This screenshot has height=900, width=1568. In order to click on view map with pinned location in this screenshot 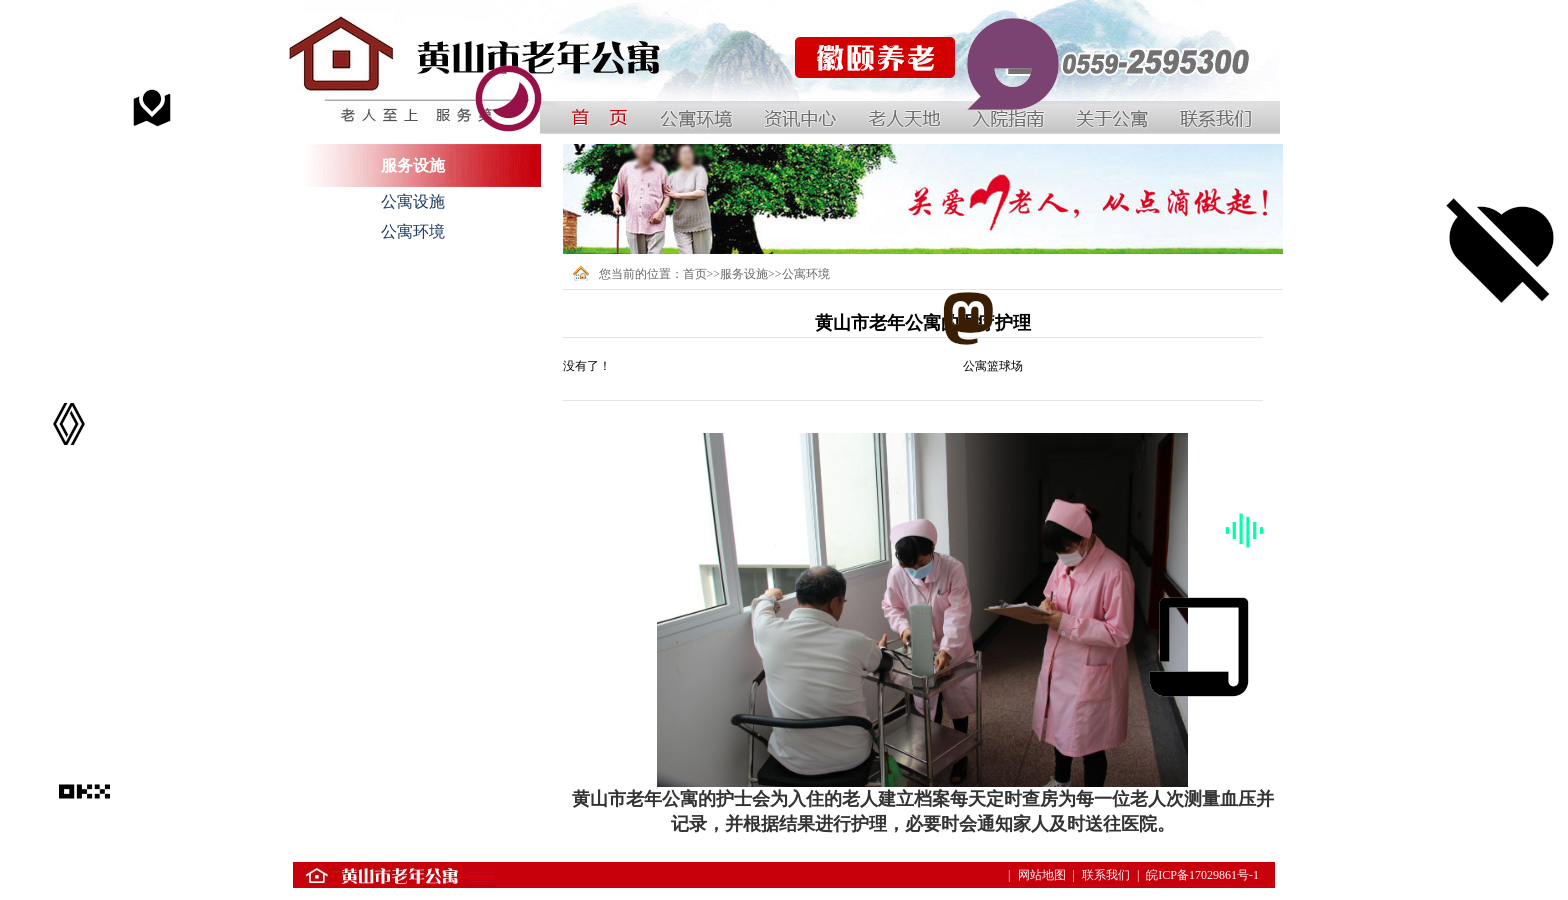, I will do `click(152, 108)`.